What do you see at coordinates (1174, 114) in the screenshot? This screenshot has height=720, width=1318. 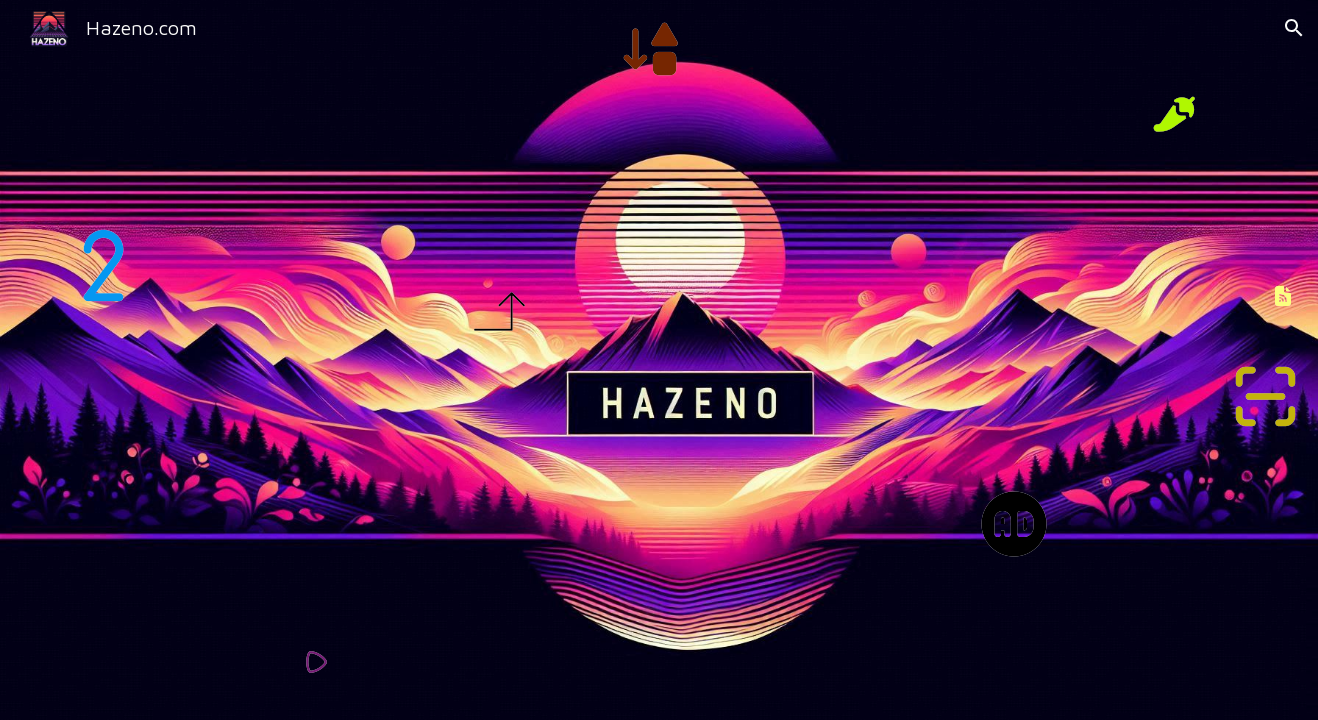 I see `indicates spicy or hot food items` at bounding box center [1174, 114].